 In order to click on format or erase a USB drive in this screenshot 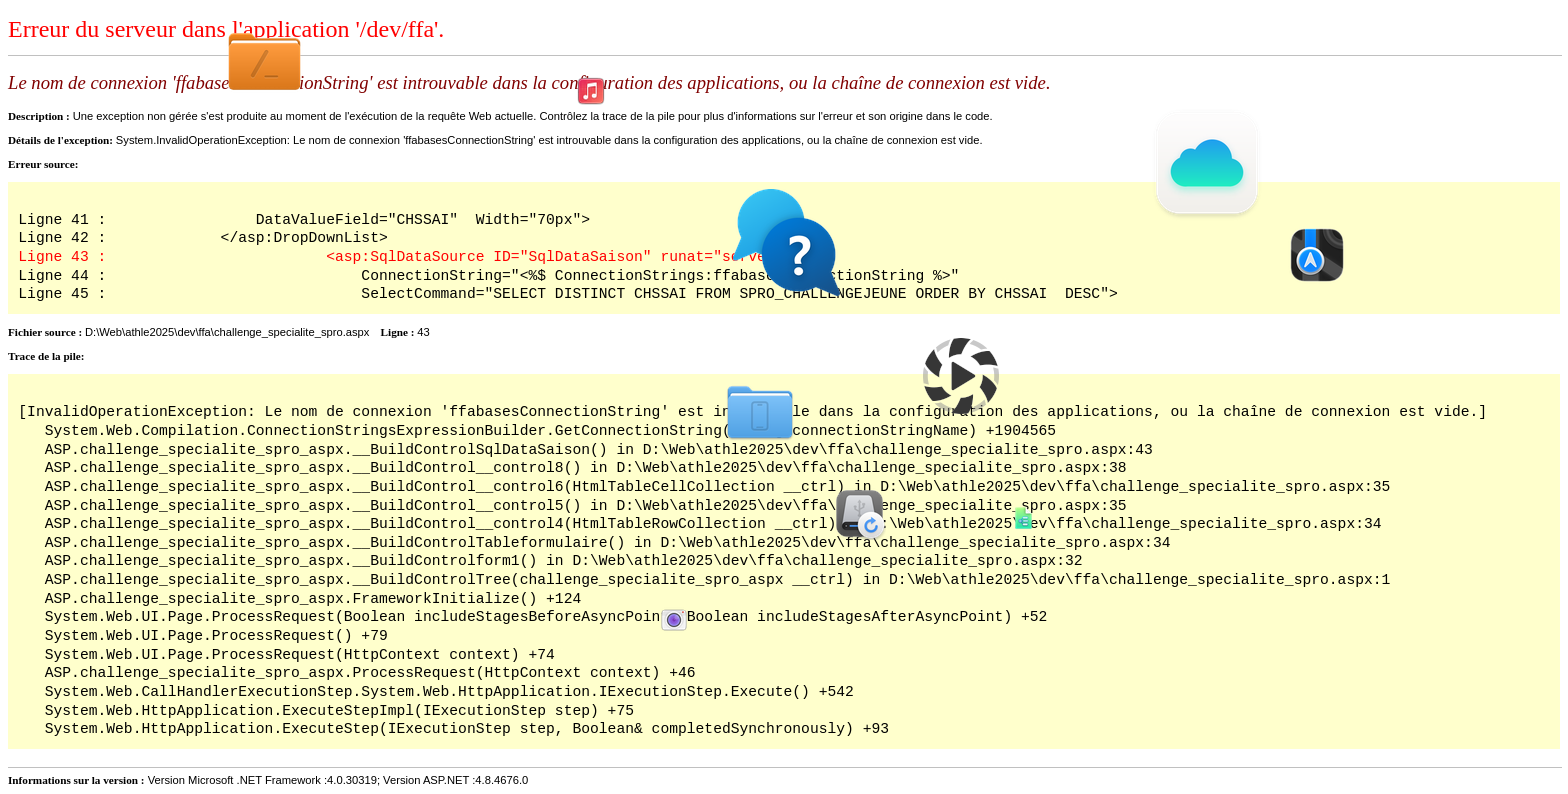, I will do `click(859, 513)`.